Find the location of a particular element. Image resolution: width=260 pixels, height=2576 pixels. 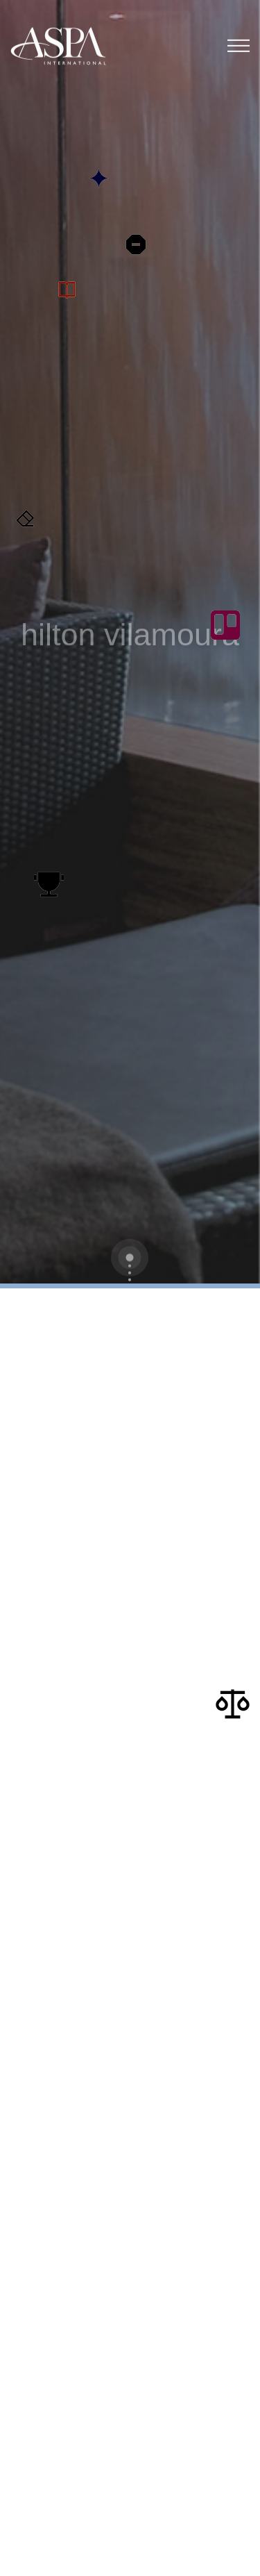

view achievements or awards is located at coordinates (49, 884).